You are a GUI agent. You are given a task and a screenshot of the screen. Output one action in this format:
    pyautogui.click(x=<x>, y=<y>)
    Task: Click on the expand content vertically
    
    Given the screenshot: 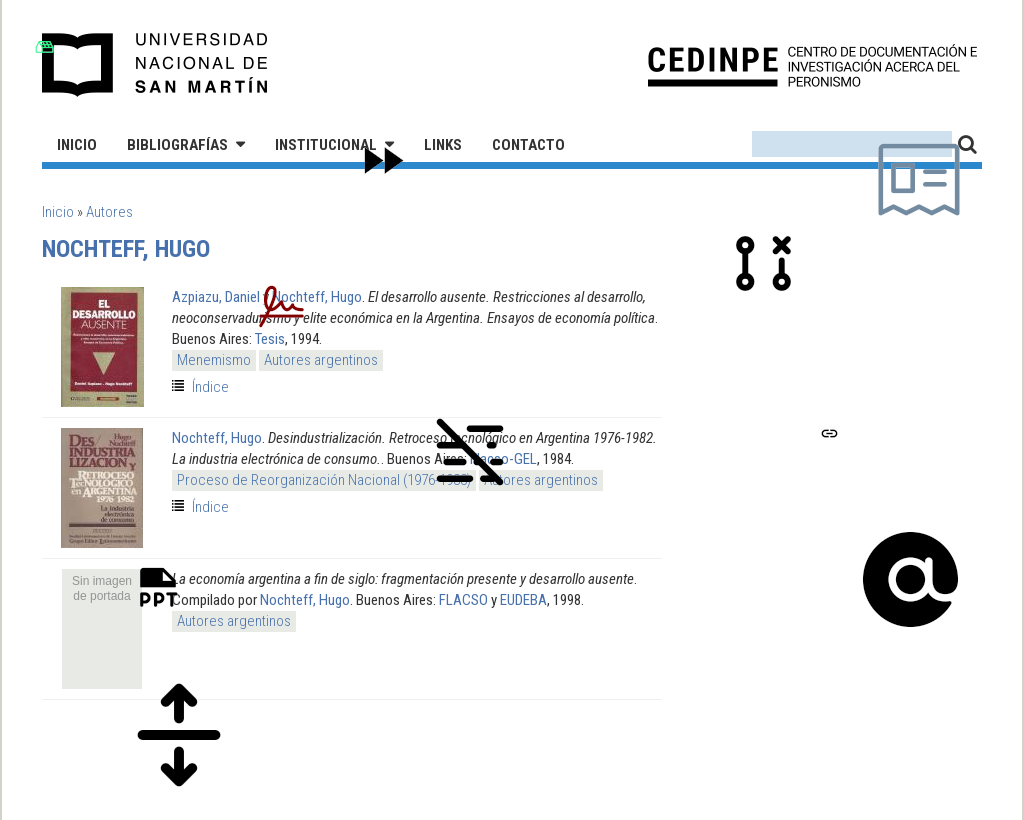 What is the action you would take?
    pyautogui.click(x=179, y=735)
    